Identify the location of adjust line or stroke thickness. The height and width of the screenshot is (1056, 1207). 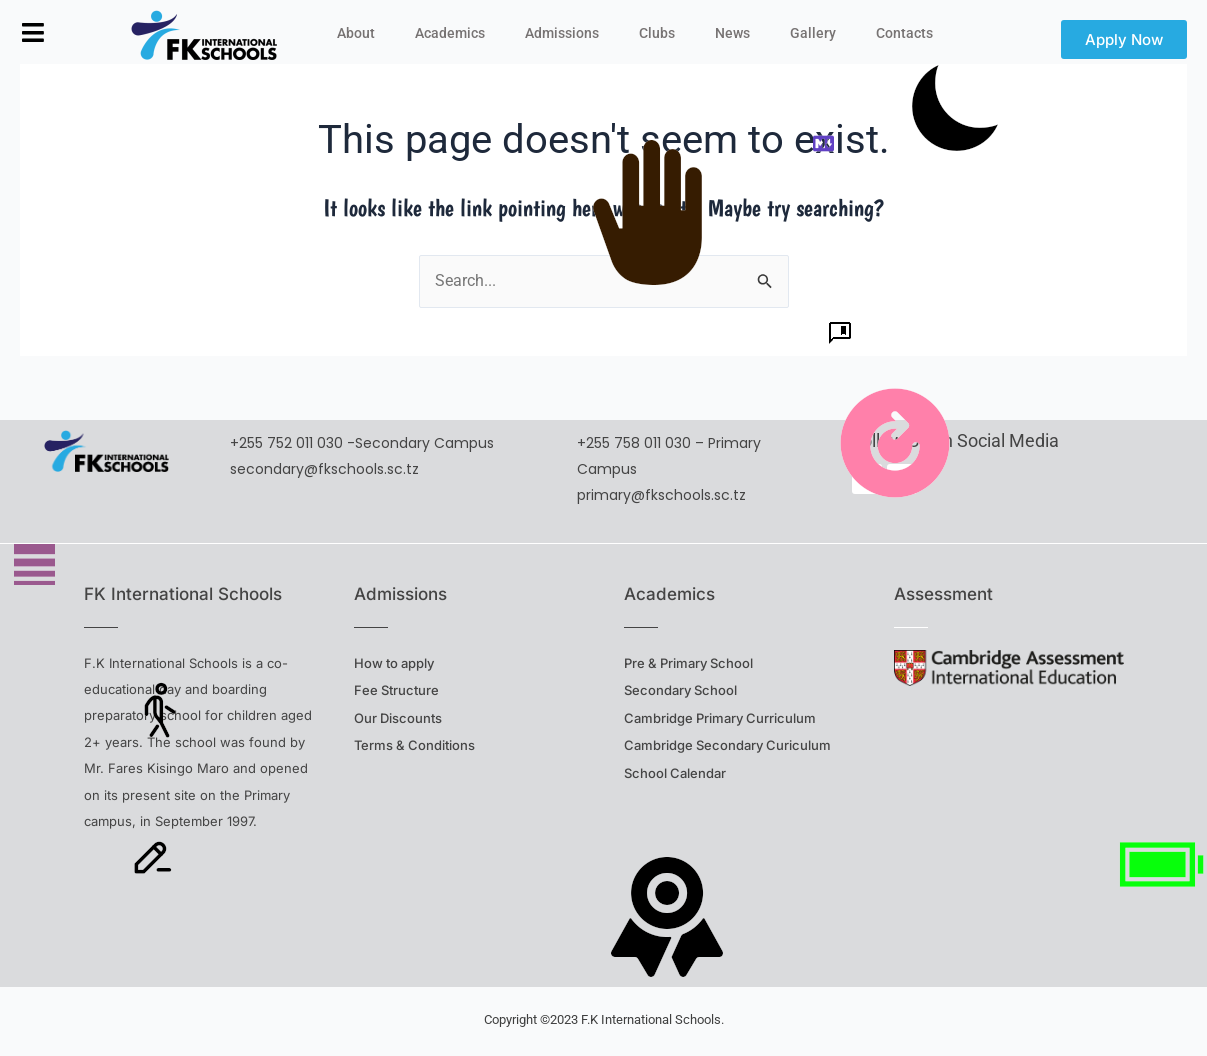
(34, 564).